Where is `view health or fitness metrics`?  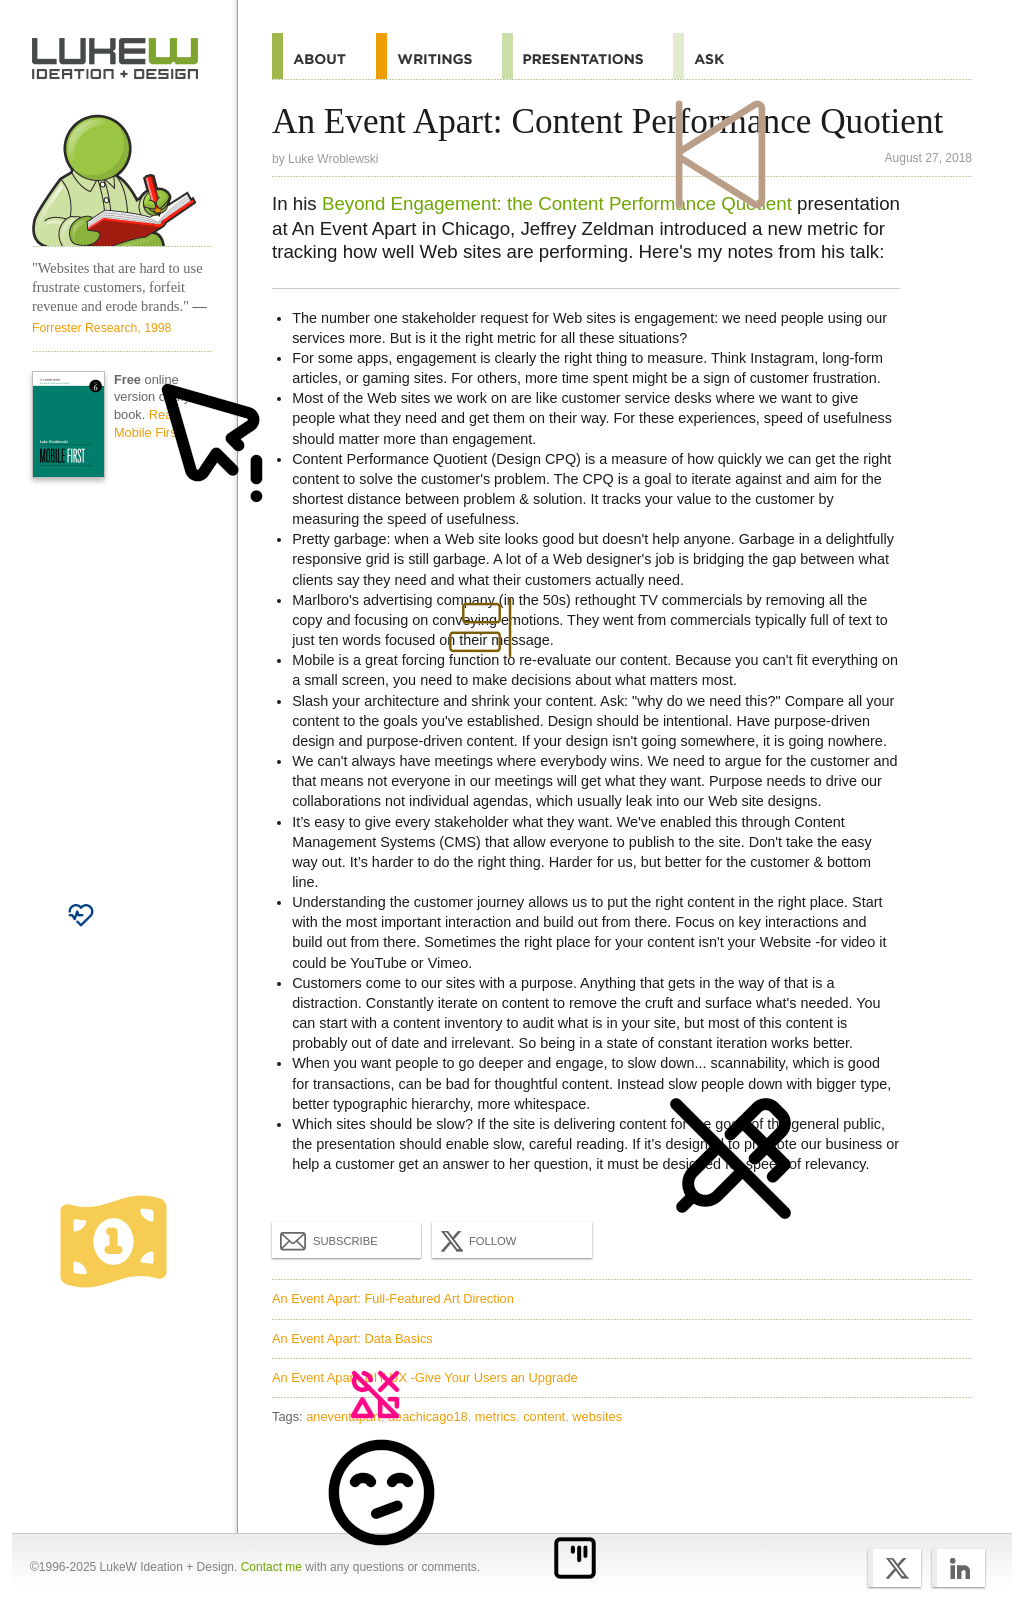
view health or fitness metrics is located at coordinates (81, 914).